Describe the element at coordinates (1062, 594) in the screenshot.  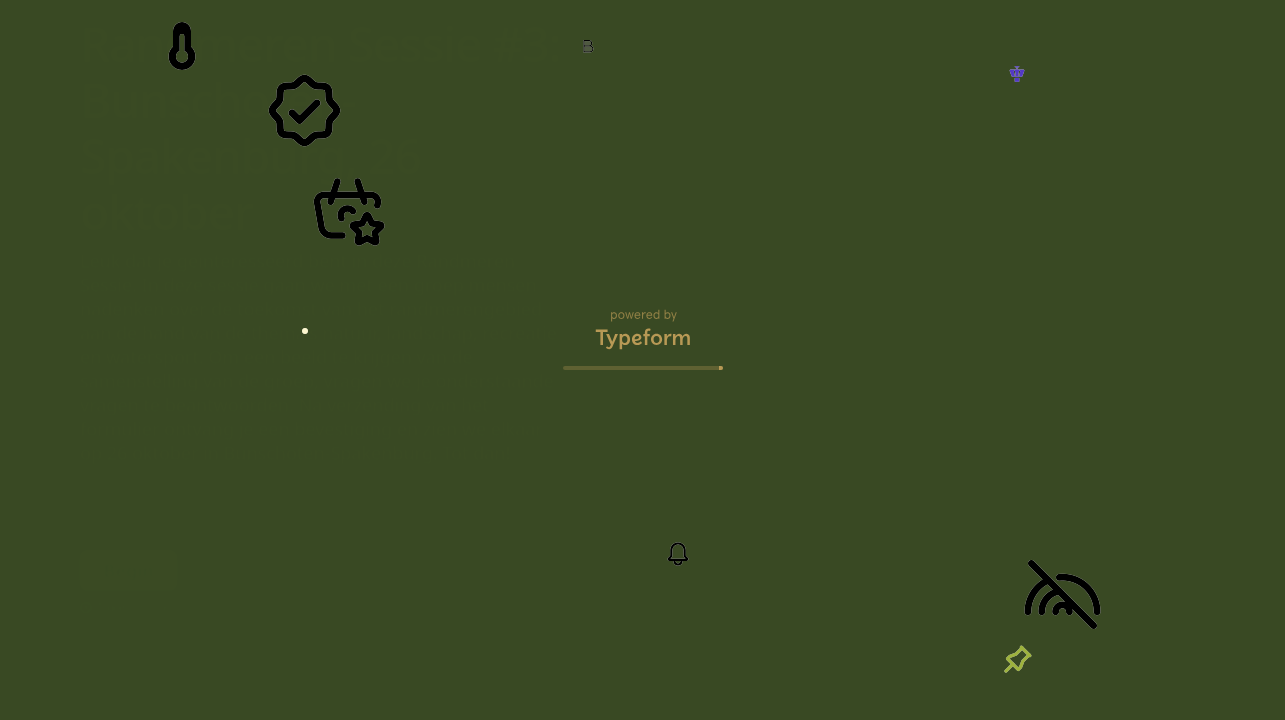
I see `no internet connection` at that location.